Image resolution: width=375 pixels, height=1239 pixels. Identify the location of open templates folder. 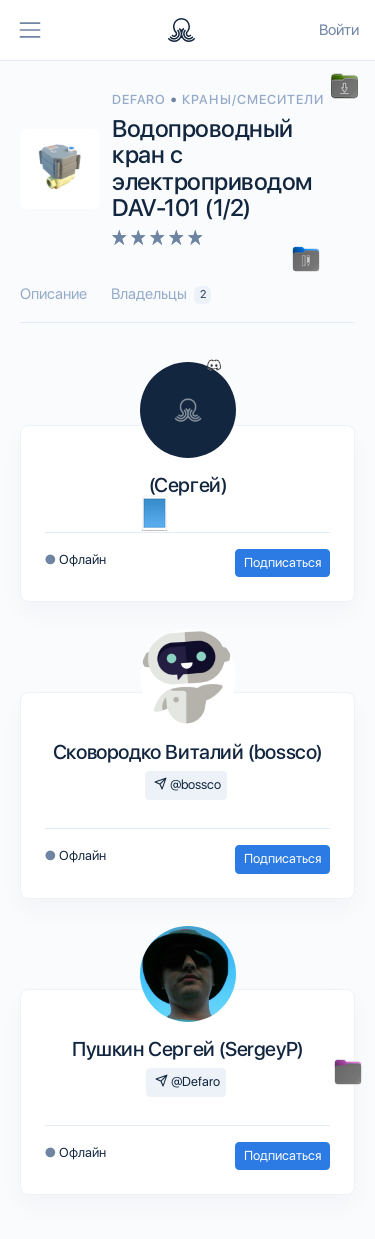
(306, 259).